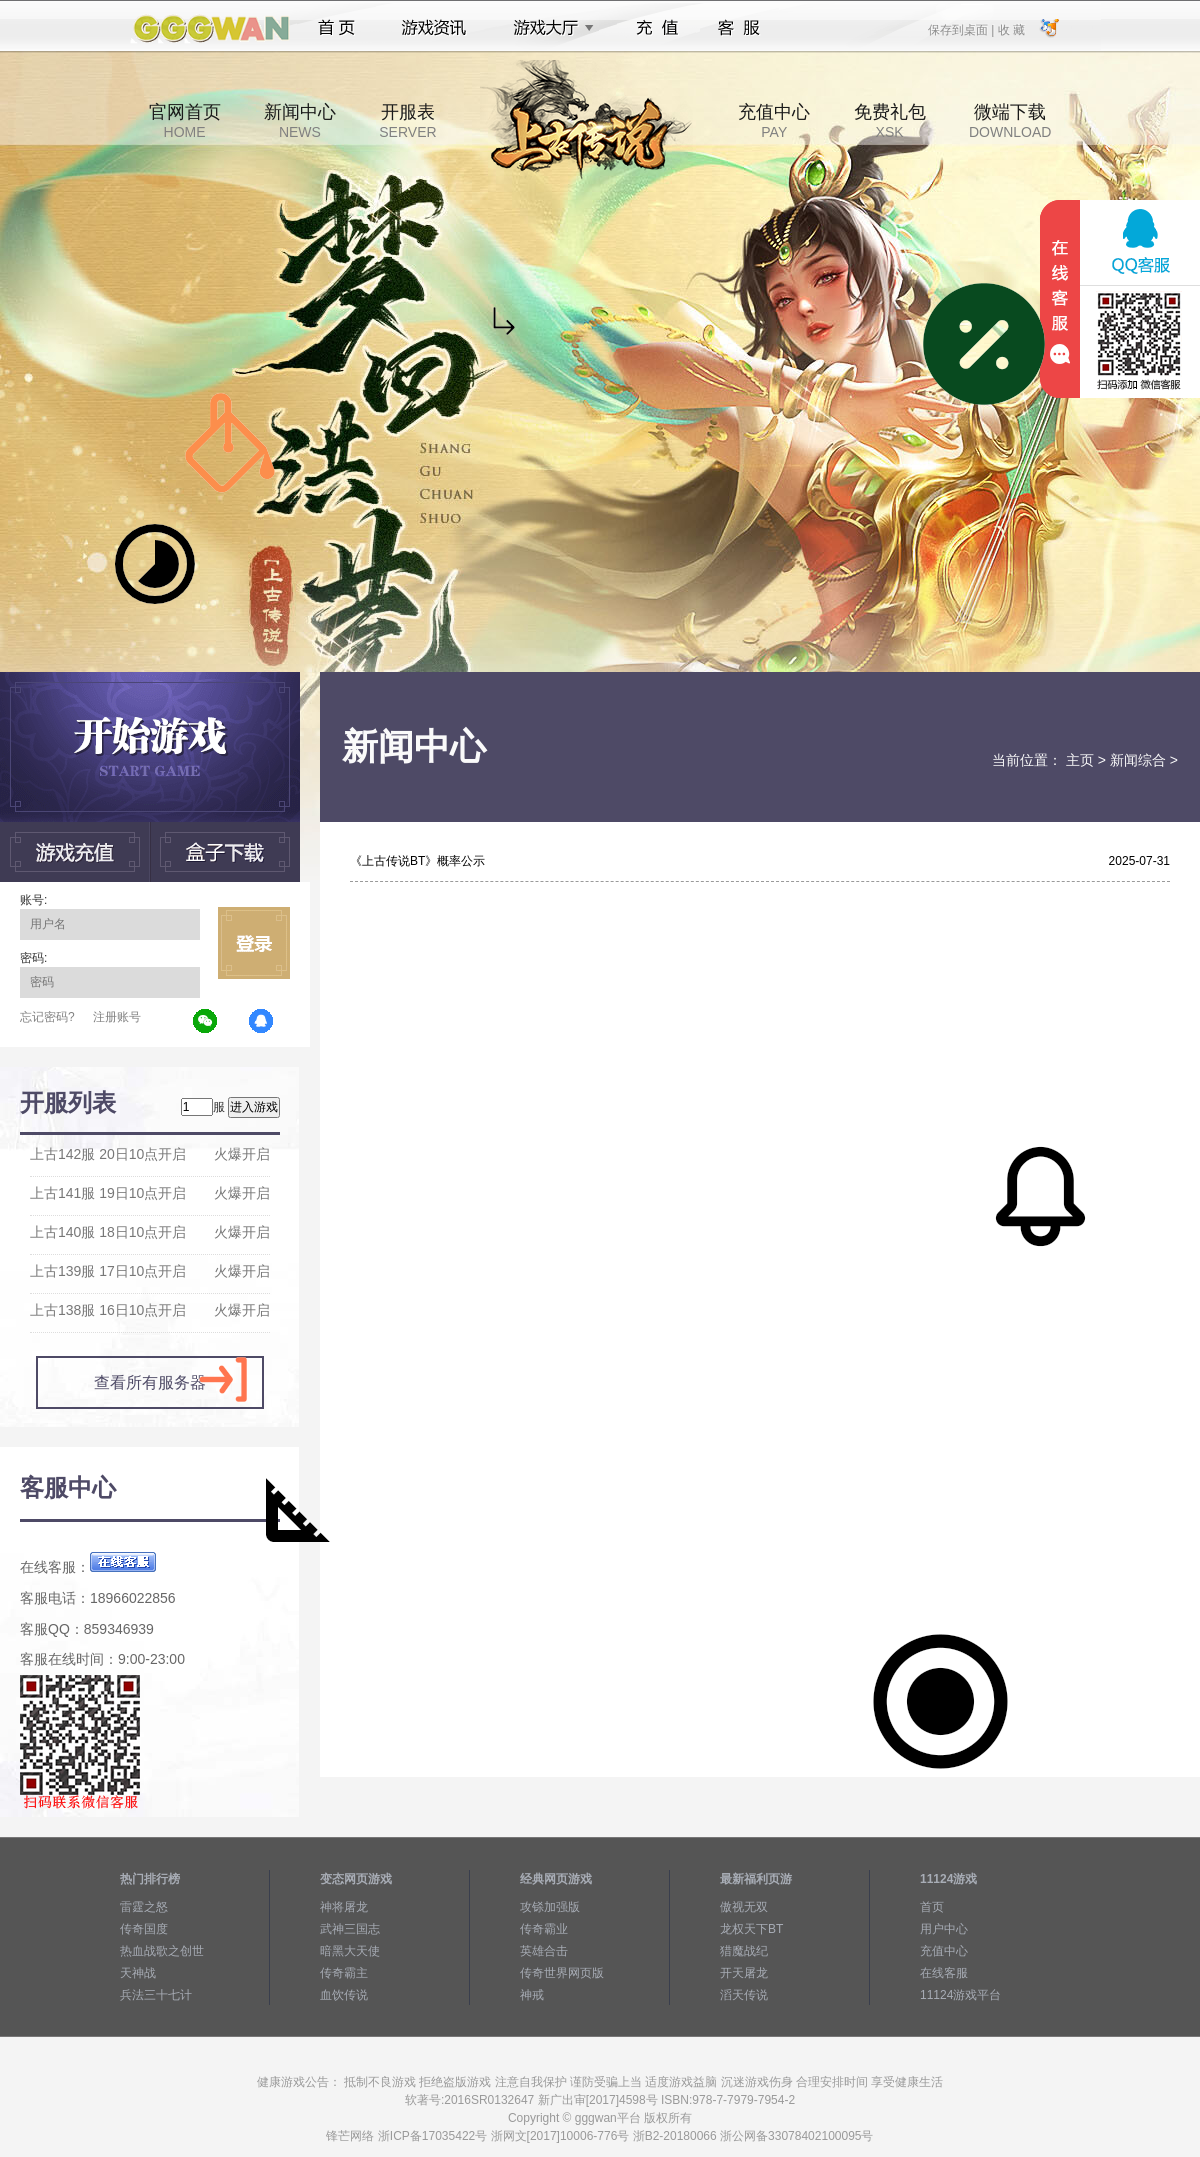 This screenshot has height=2157, width=1200. Describe the element at coordinates (228, 443) in the screenshot. I see `change theme or color settings` at that location.